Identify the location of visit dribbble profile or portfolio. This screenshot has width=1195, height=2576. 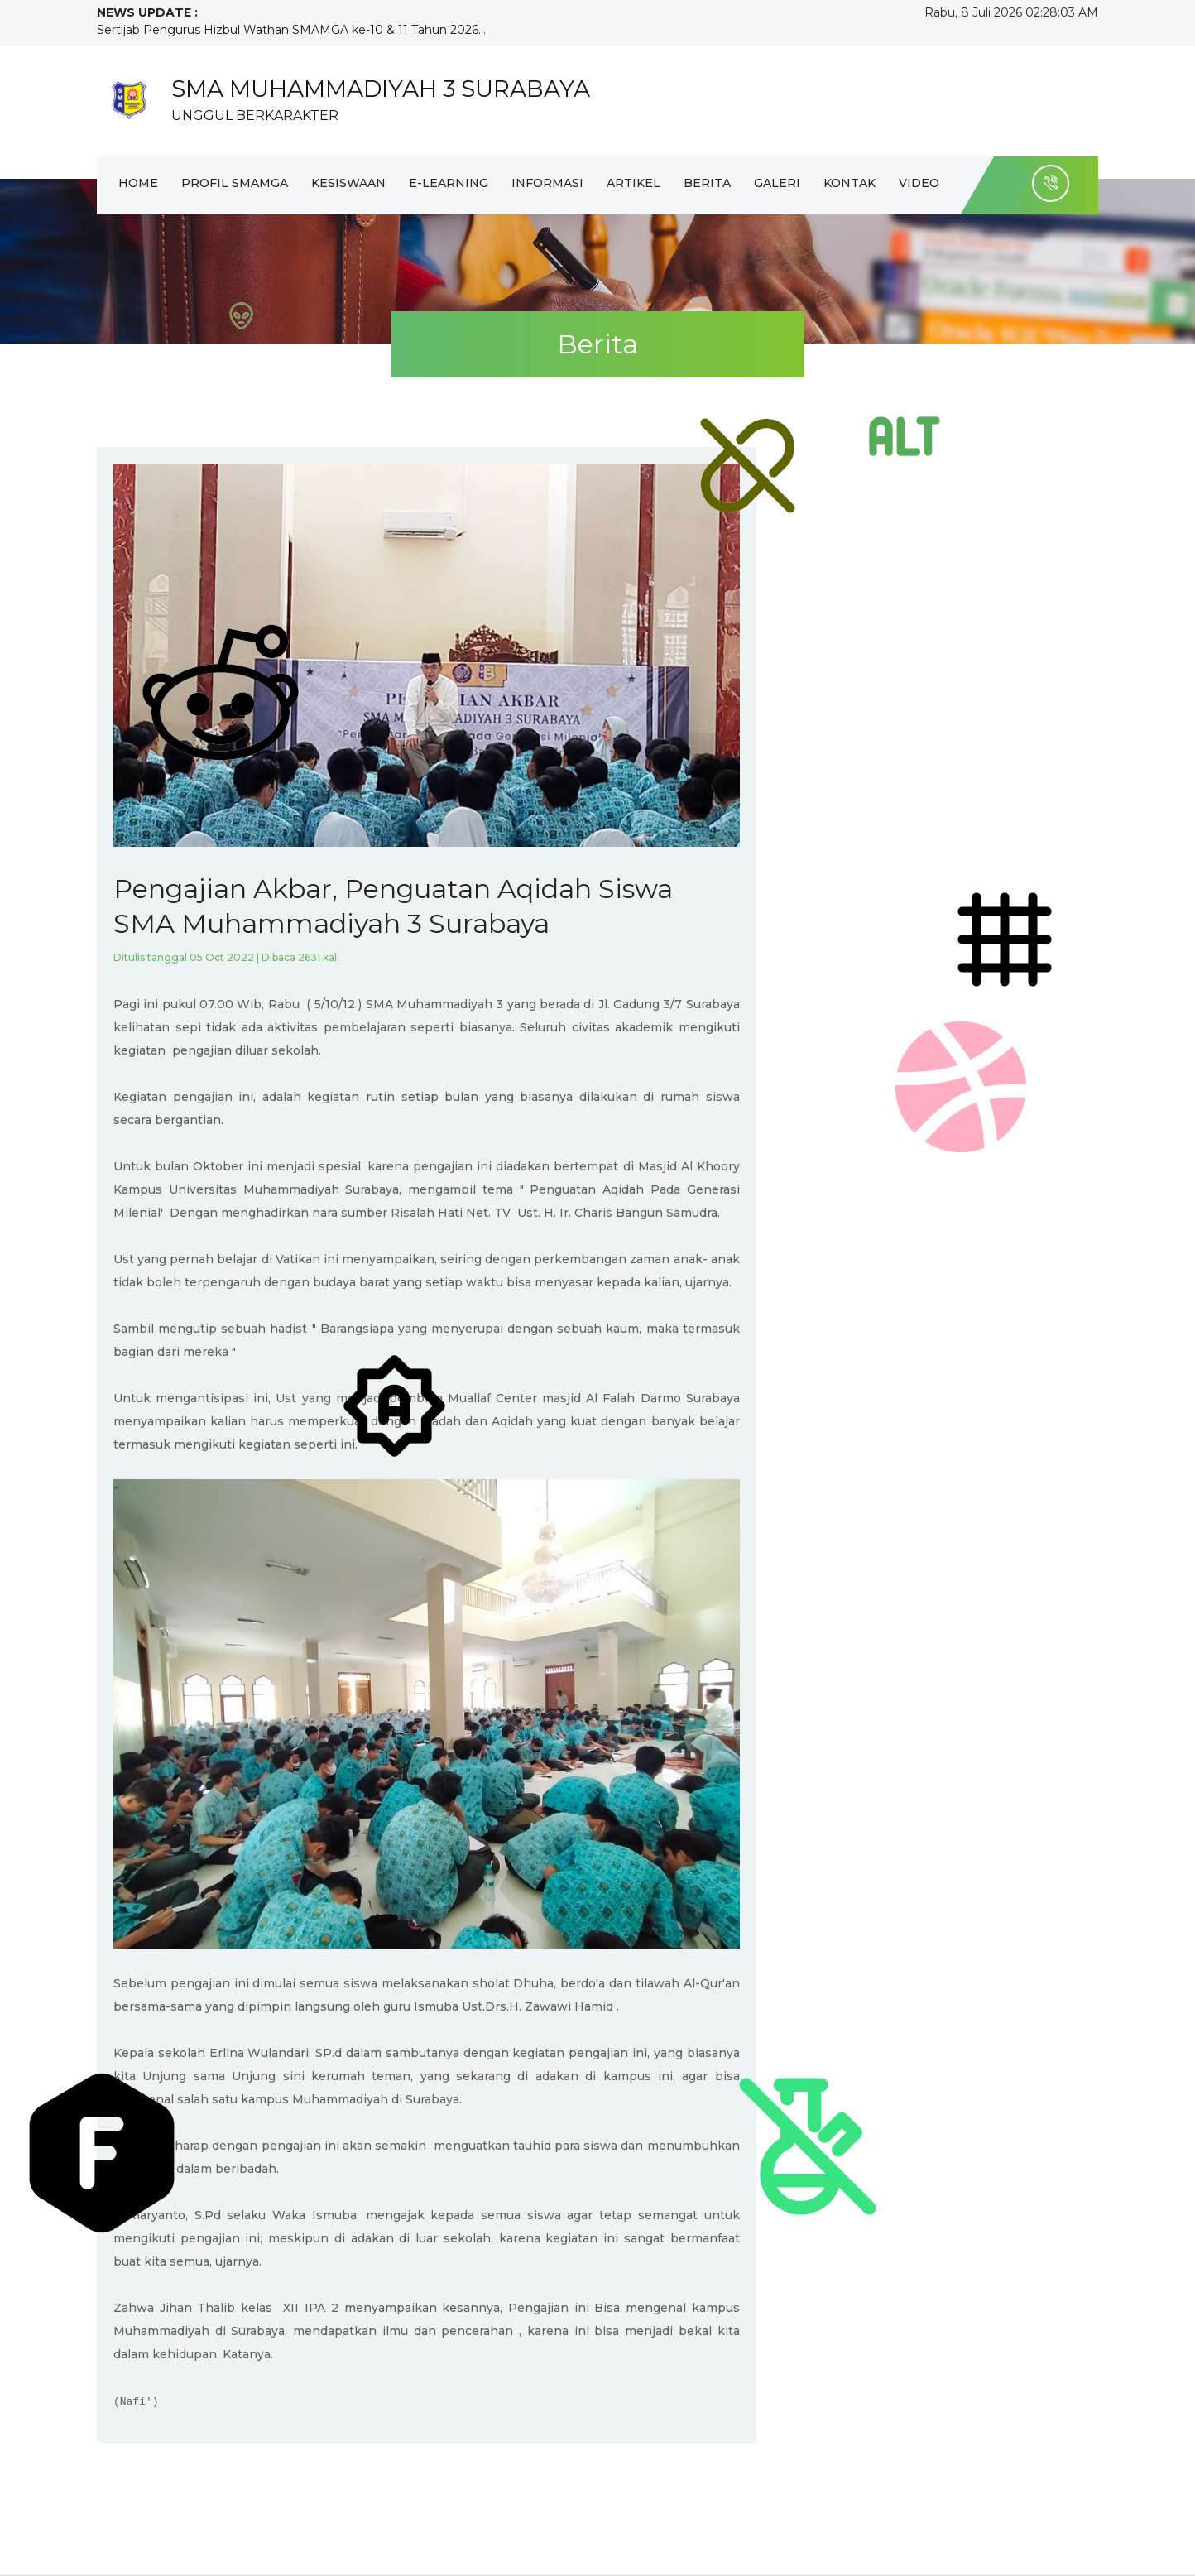
(961, 1087).